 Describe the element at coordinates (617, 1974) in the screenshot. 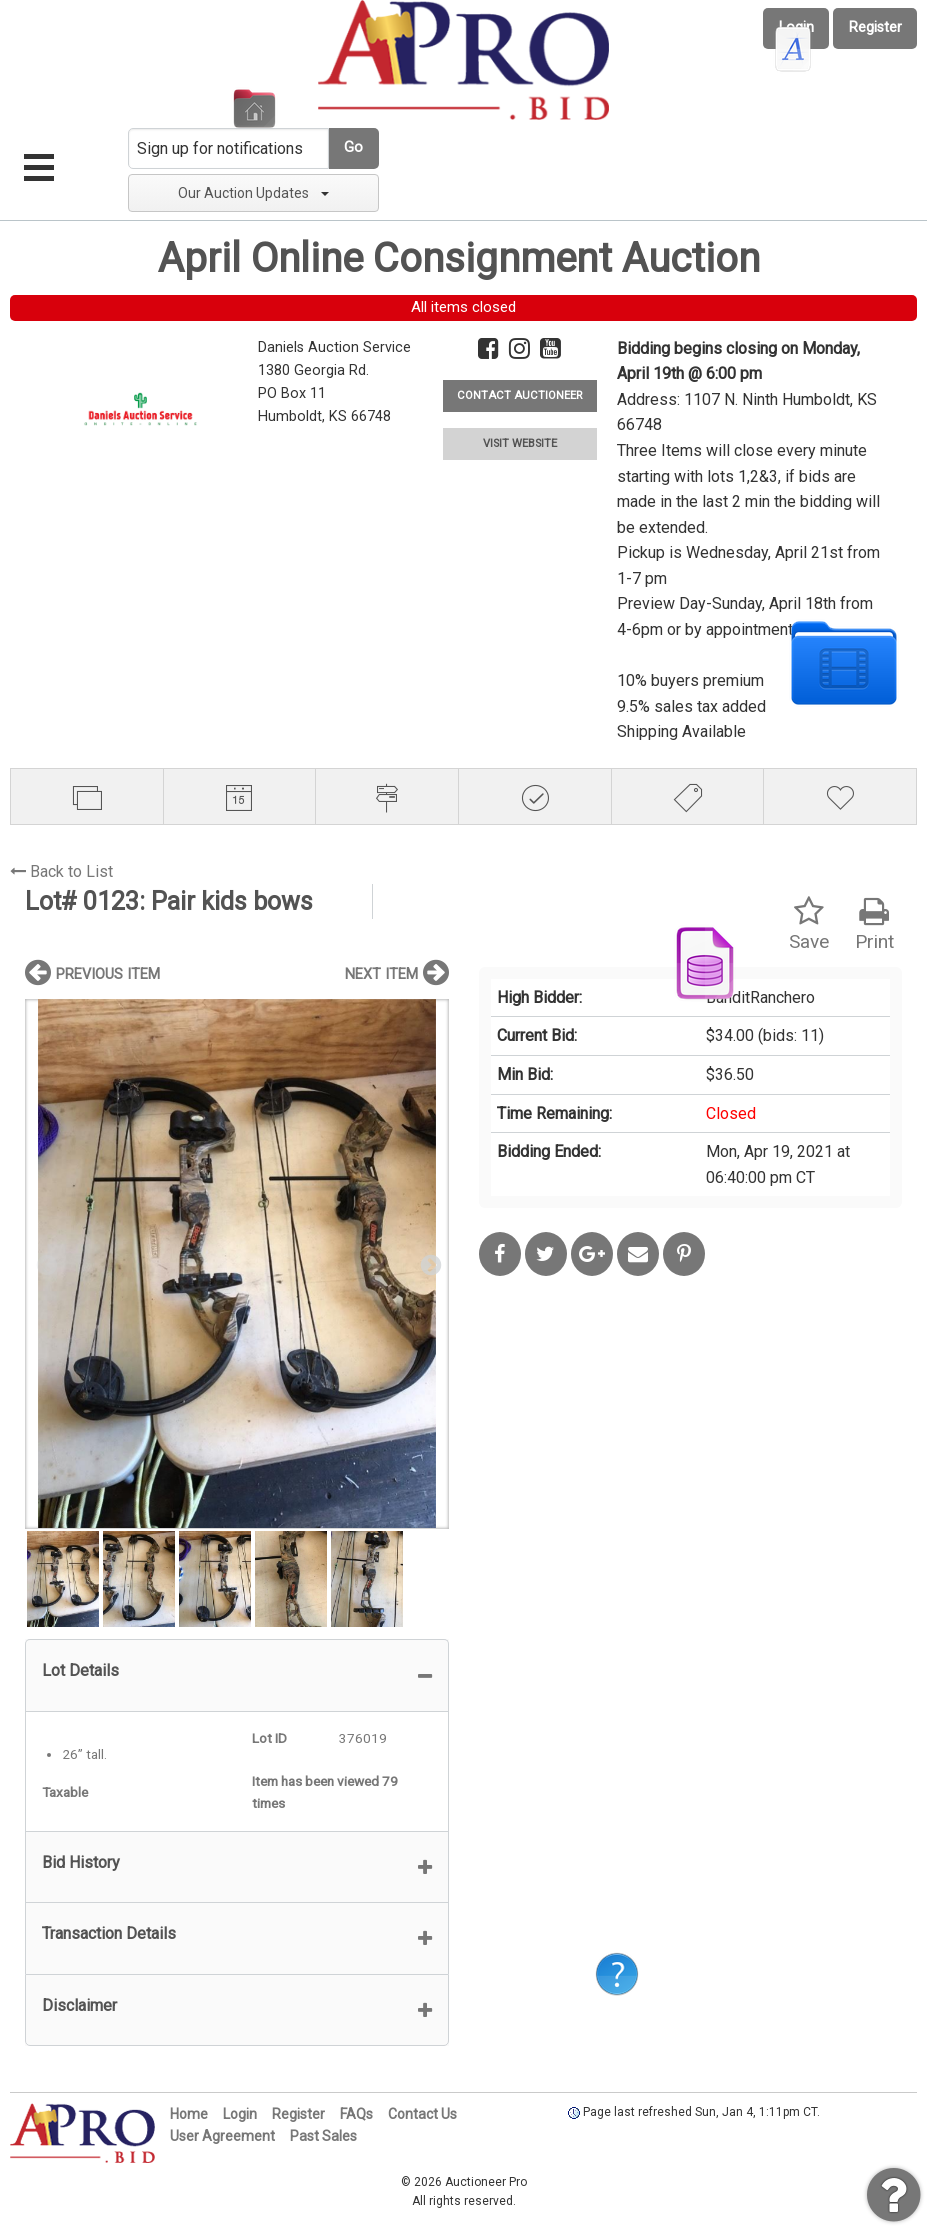

I see `open help or support documentation` at that location.